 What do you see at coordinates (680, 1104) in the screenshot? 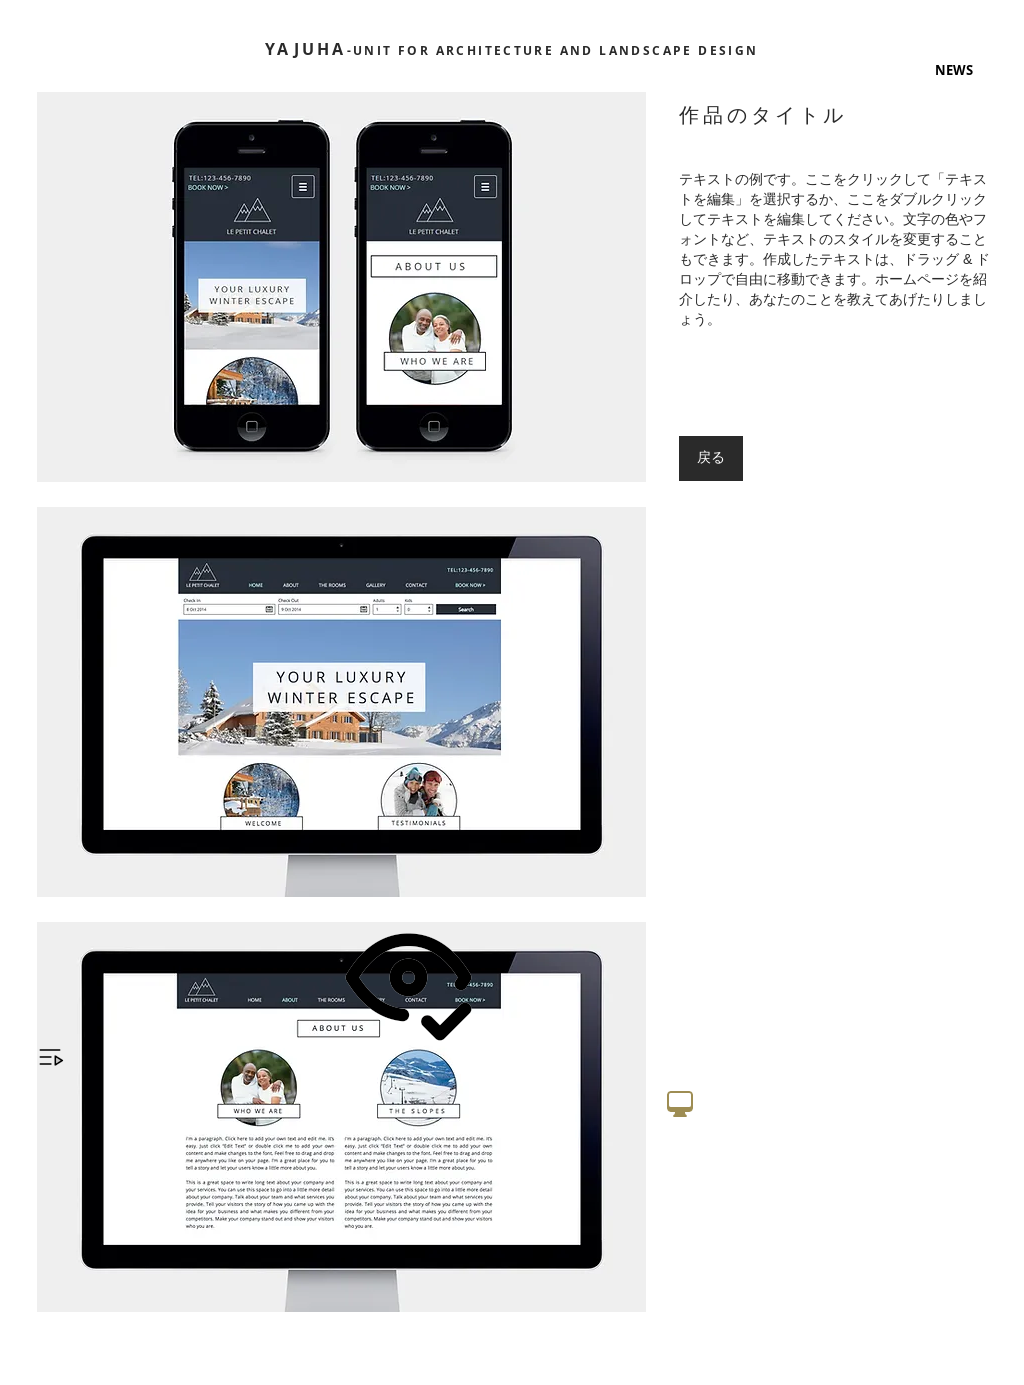
I see `access desktop or computer settings` at bounding box center [680, 1104].